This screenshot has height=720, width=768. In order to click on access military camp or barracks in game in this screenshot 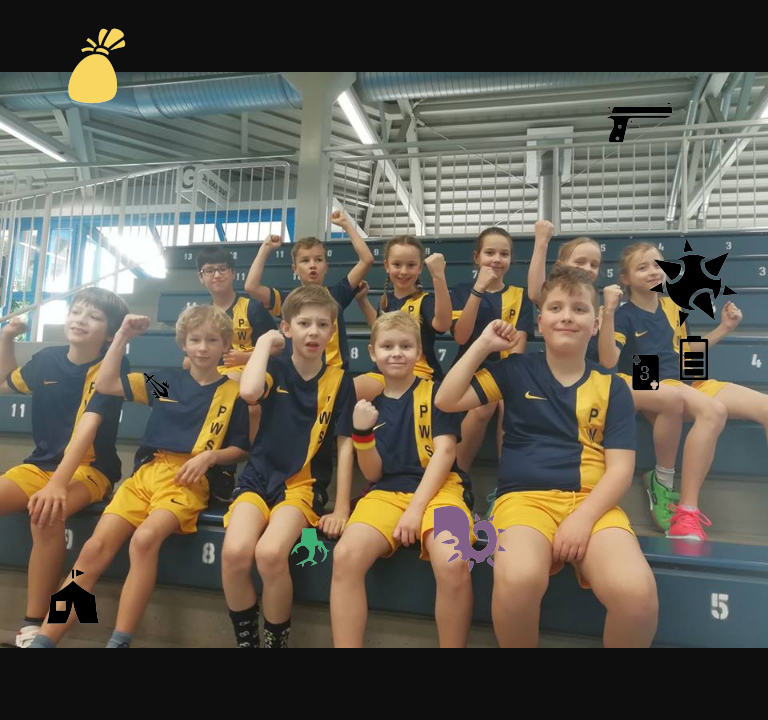, I will do `click(73, 596)`.